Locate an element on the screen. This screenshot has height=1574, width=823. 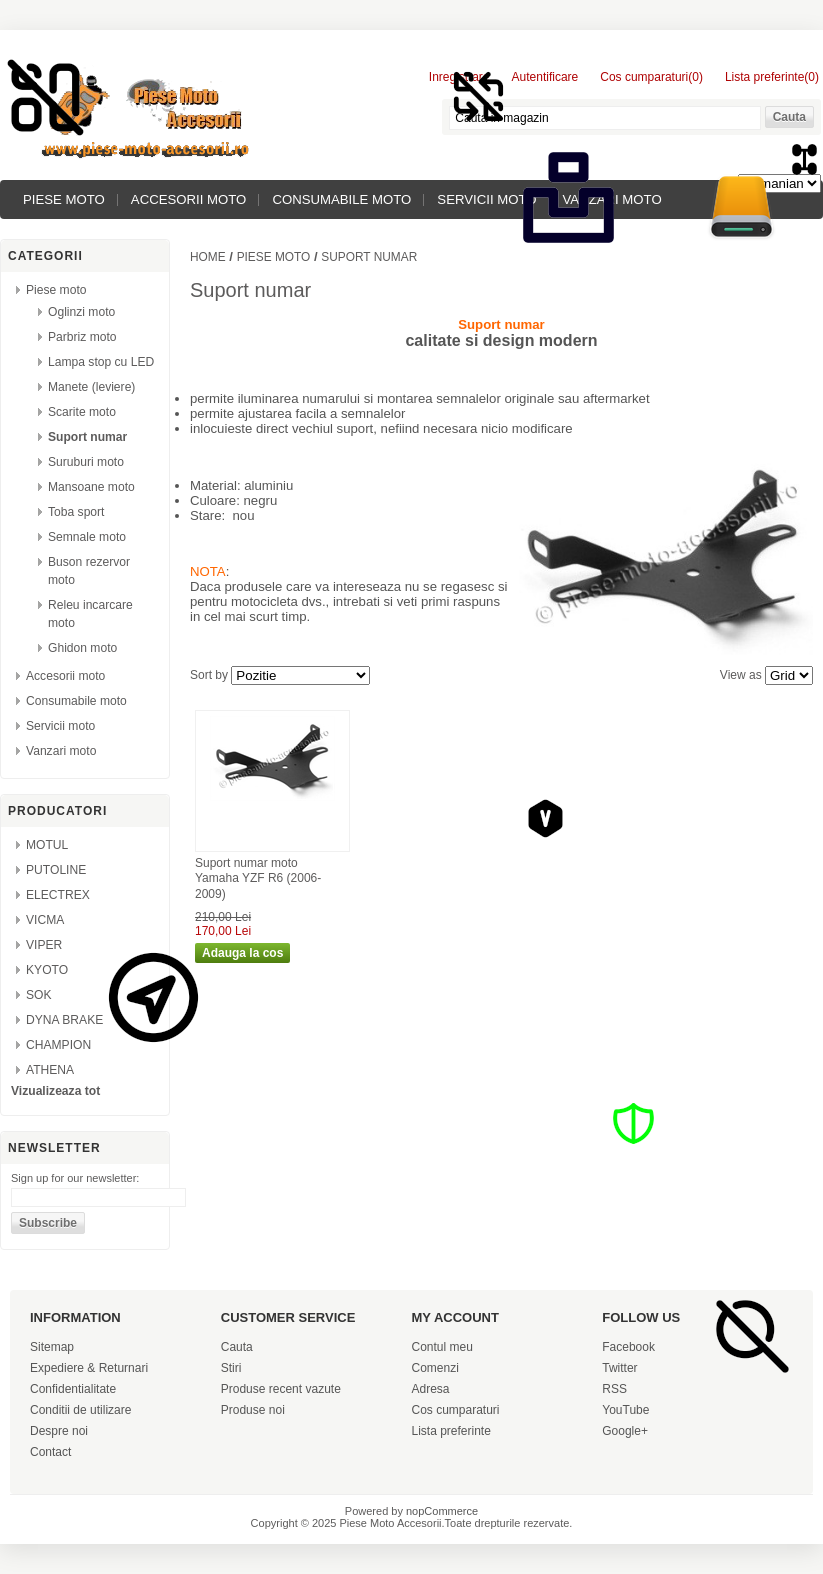
indicates version or variant selection is located at coordinates (545, 818).